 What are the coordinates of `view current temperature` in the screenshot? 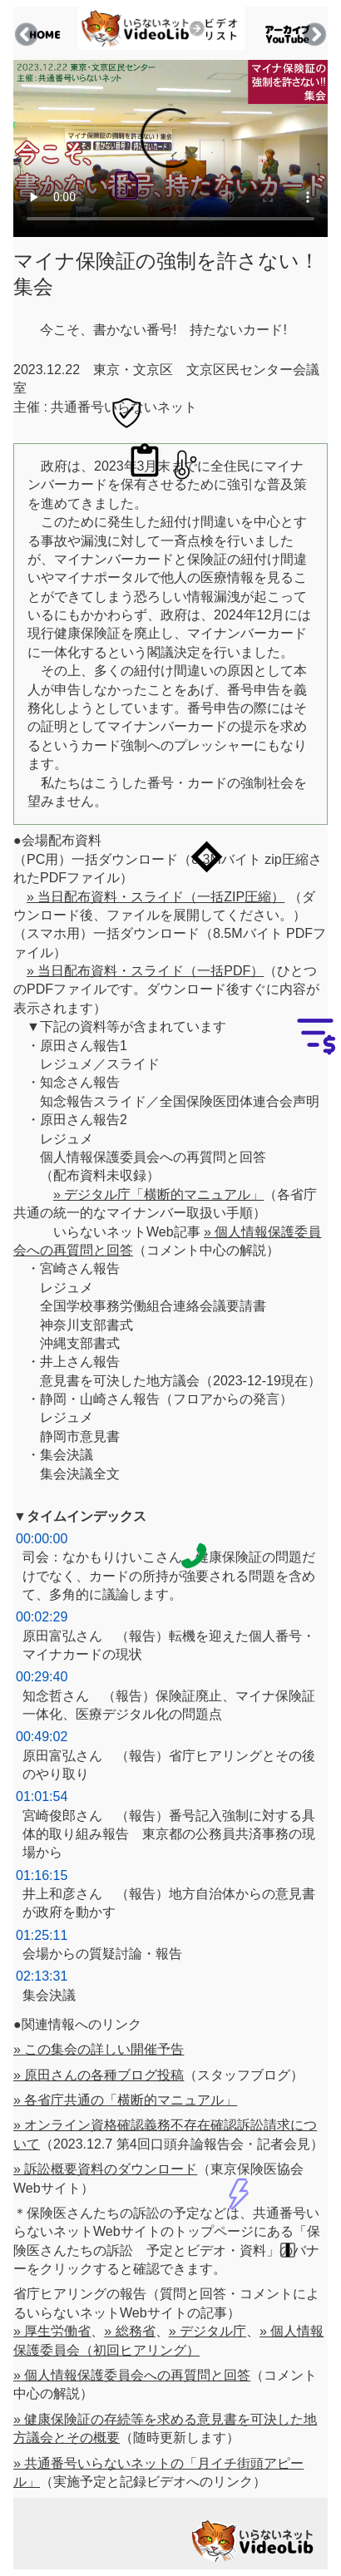 It's located at (183, 465).